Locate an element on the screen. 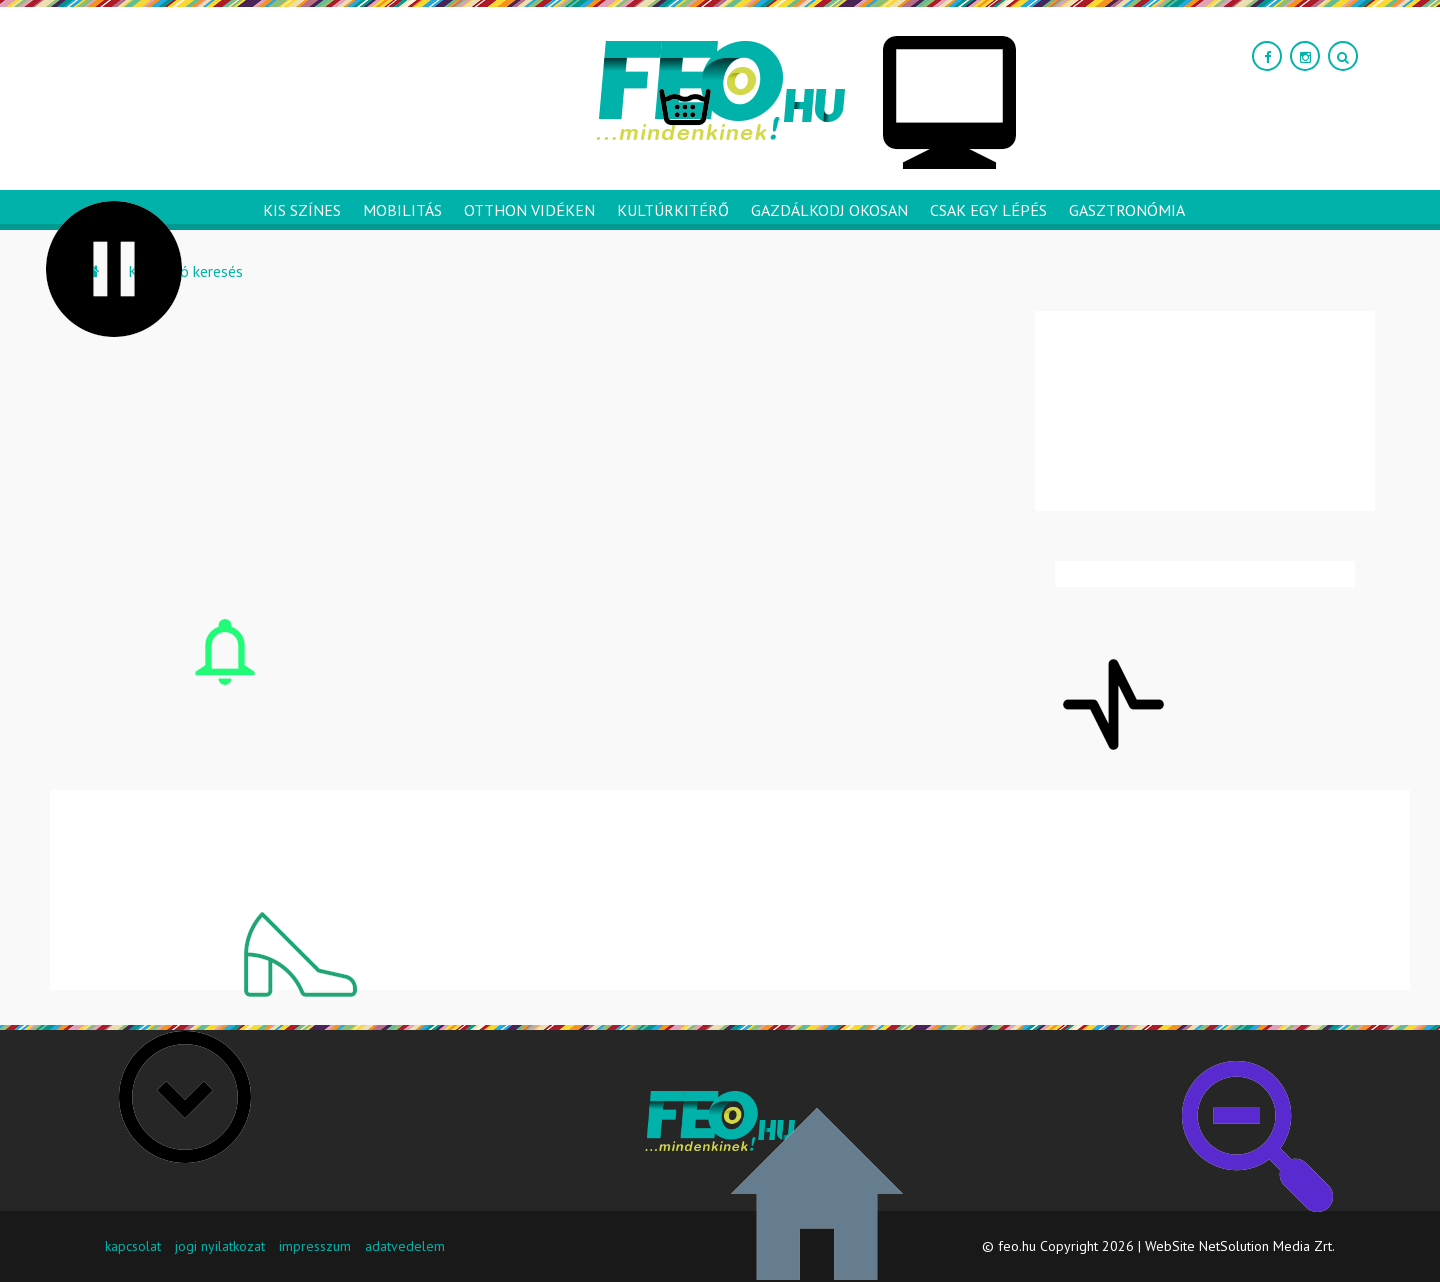  browse women's footwear or shoes is located at coordinates (294, 958).